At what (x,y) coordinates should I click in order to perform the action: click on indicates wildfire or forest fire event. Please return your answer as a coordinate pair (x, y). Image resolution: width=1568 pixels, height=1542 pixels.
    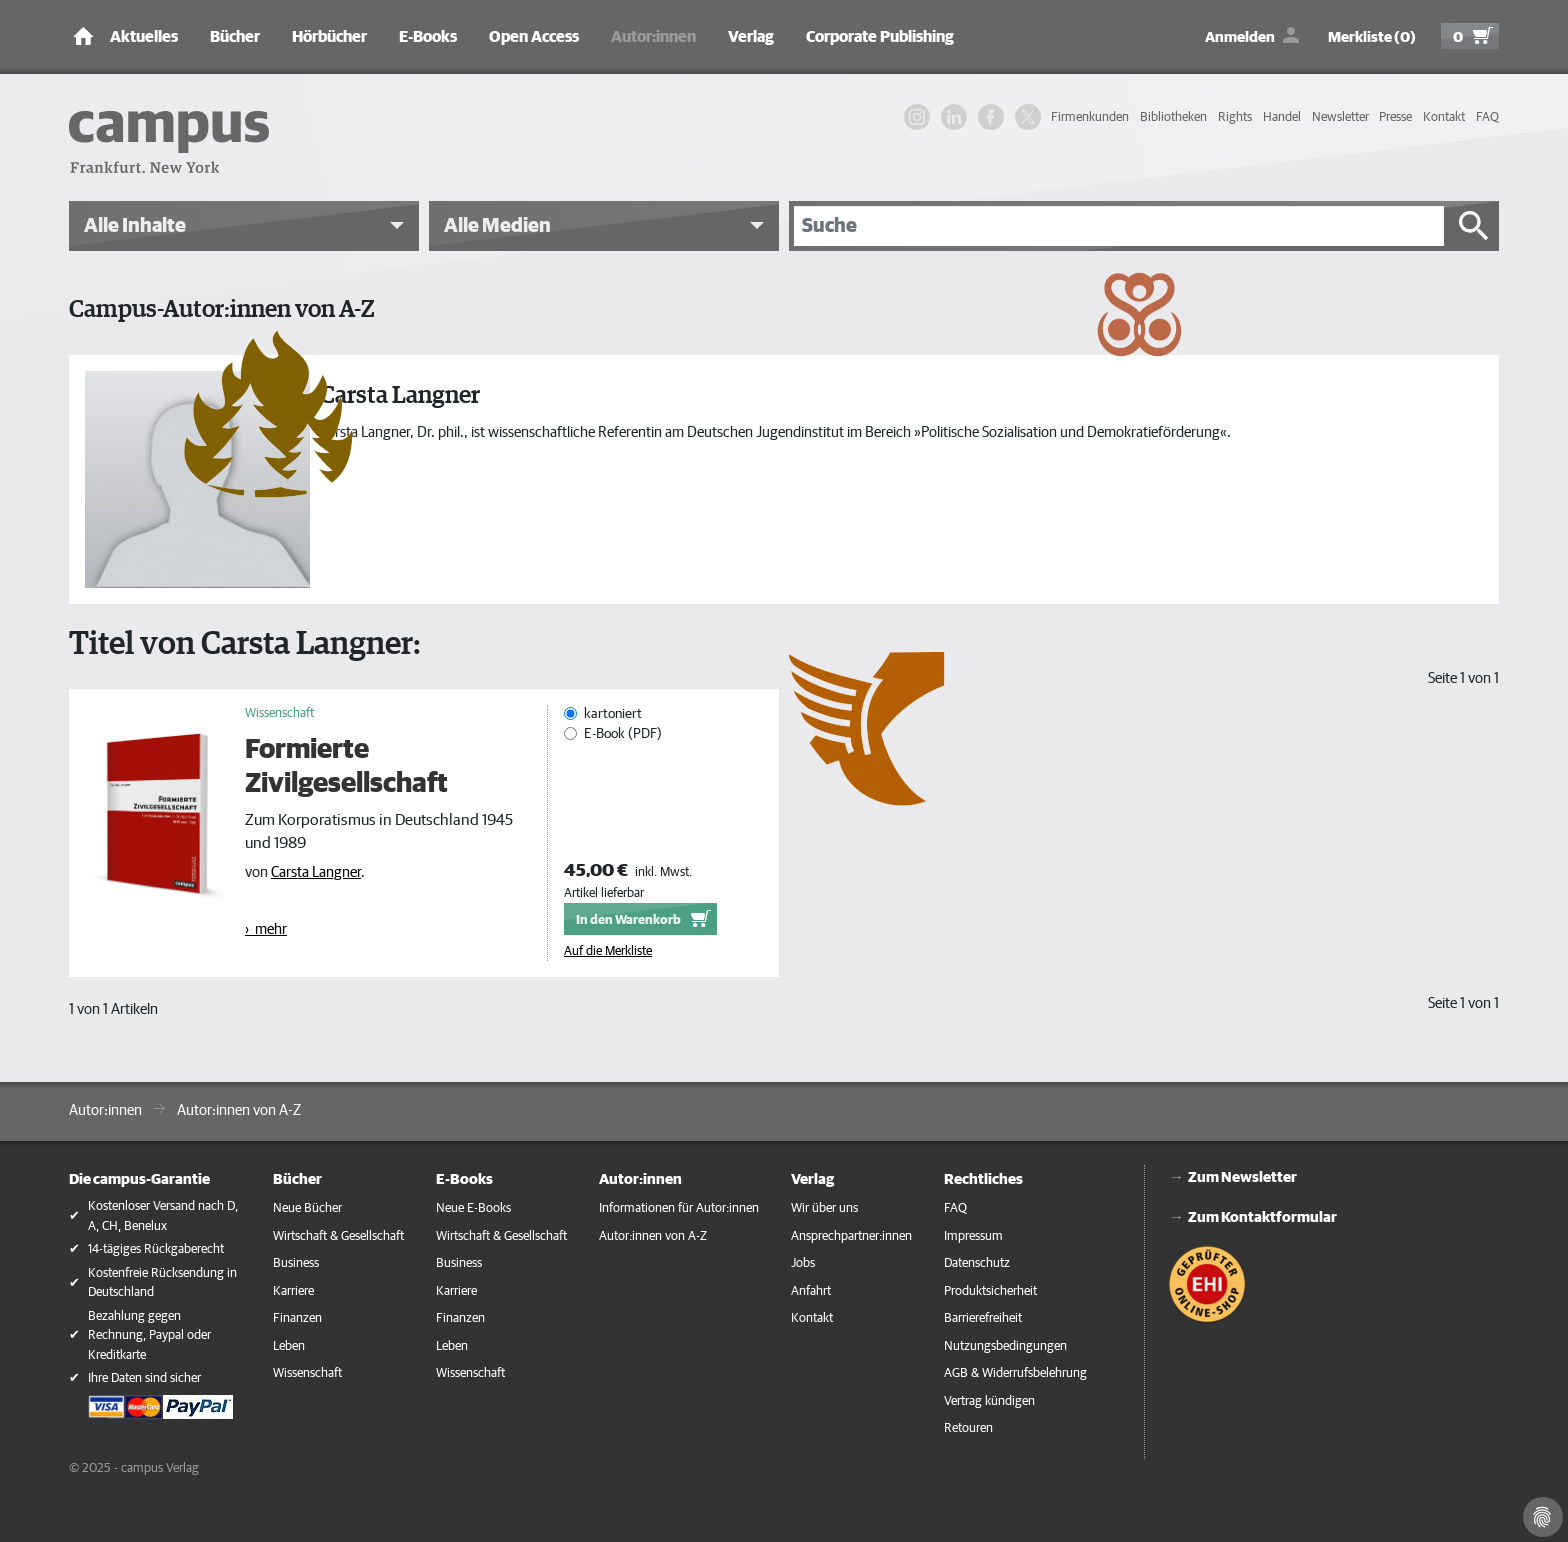
    Looking at the image, I should click on (268, 414).